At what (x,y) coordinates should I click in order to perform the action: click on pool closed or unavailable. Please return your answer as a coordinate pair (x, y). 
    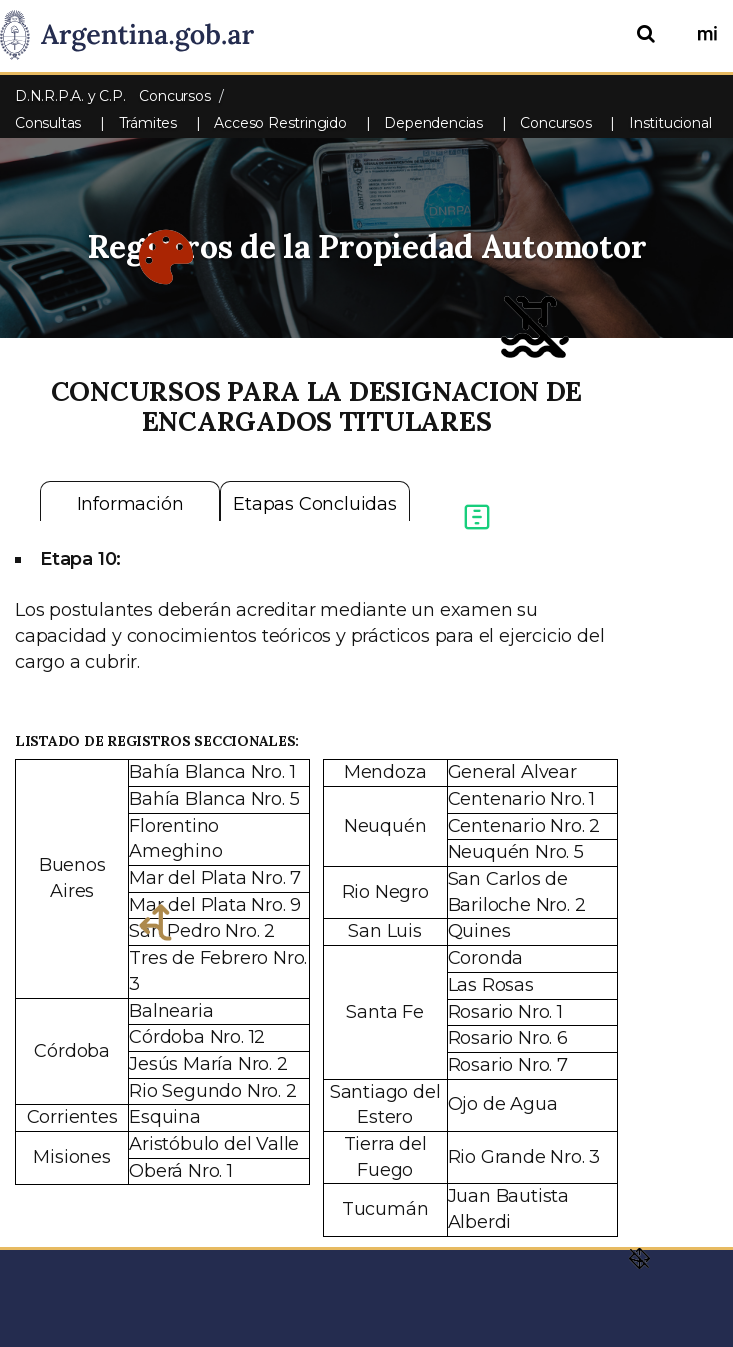
    Looking at the image, I should click on (535, 327).